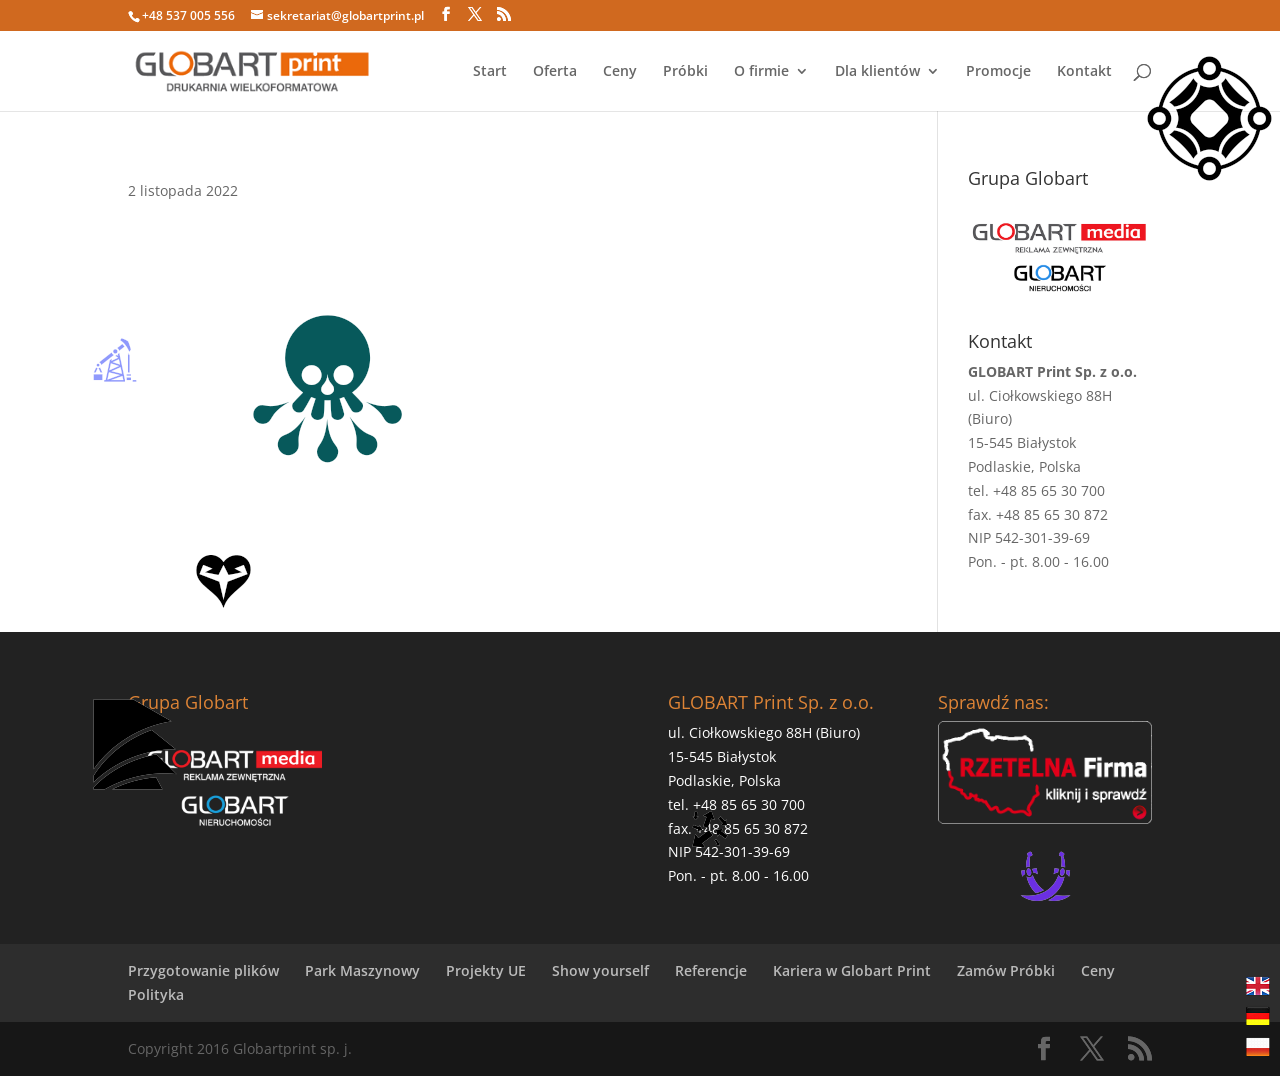 Image resolution: width=1280 pixels, height=1076 pixels. Describe the element at coordinates (223, 581) in the screenshot. I see `centaur or mythical creature health indicator` at that location.